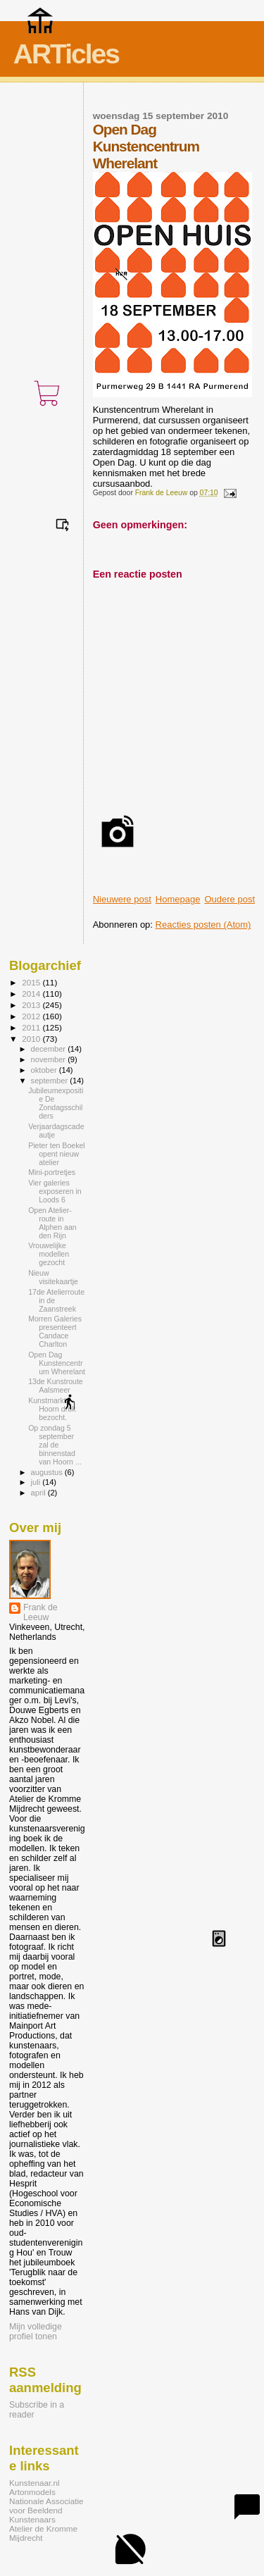 The width and height of the screenshot is (264, 2576). I want to click on device charging or power status, so click(62, 524).